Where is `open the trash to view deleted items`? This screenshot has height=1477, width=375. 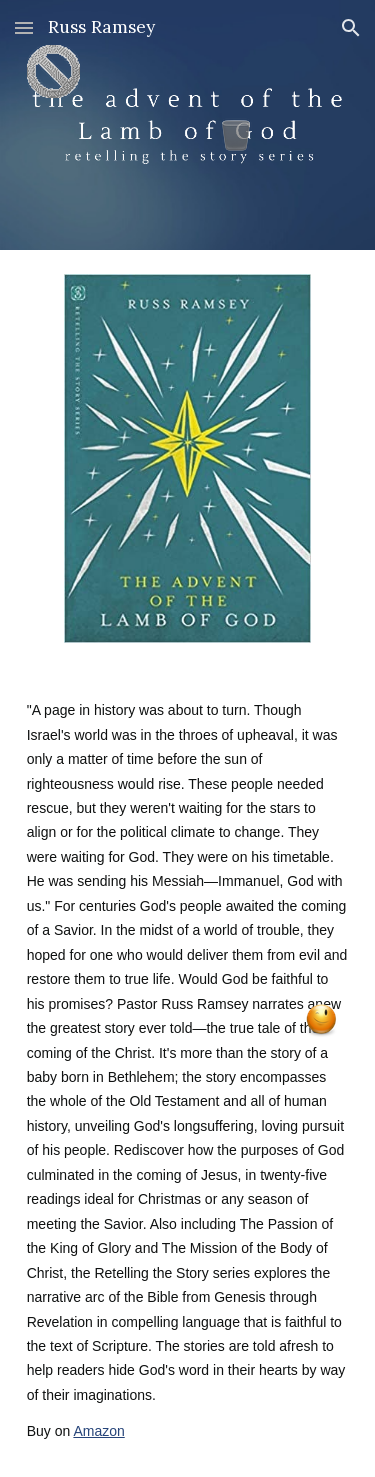 open the trash to view deleted items is located at coordinates (236, 135).